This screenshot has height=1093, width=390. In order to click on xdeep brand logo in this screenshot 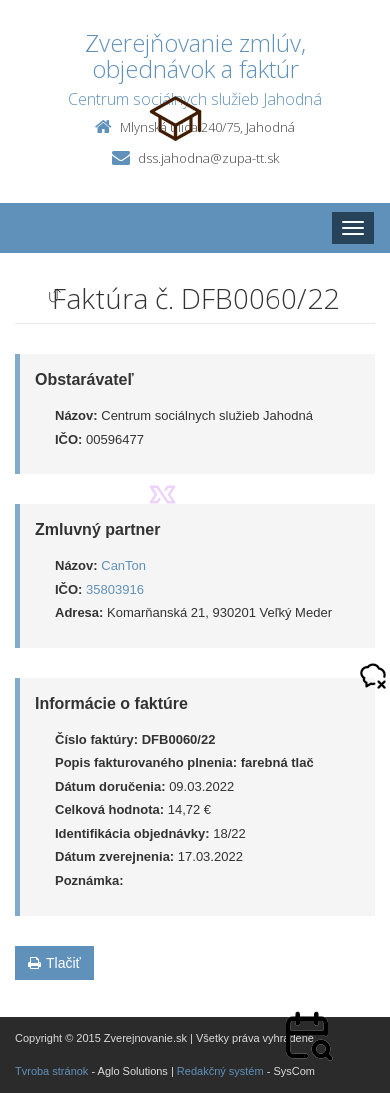, I will do `click(162, 494)`.